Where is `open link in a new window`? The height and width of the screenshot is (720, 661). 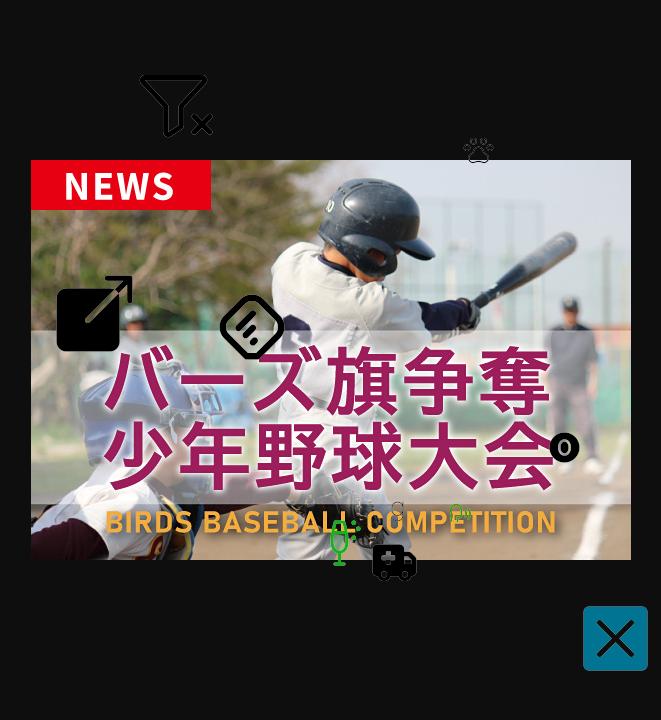 open link in a new window is located at coordinates (94, 313).